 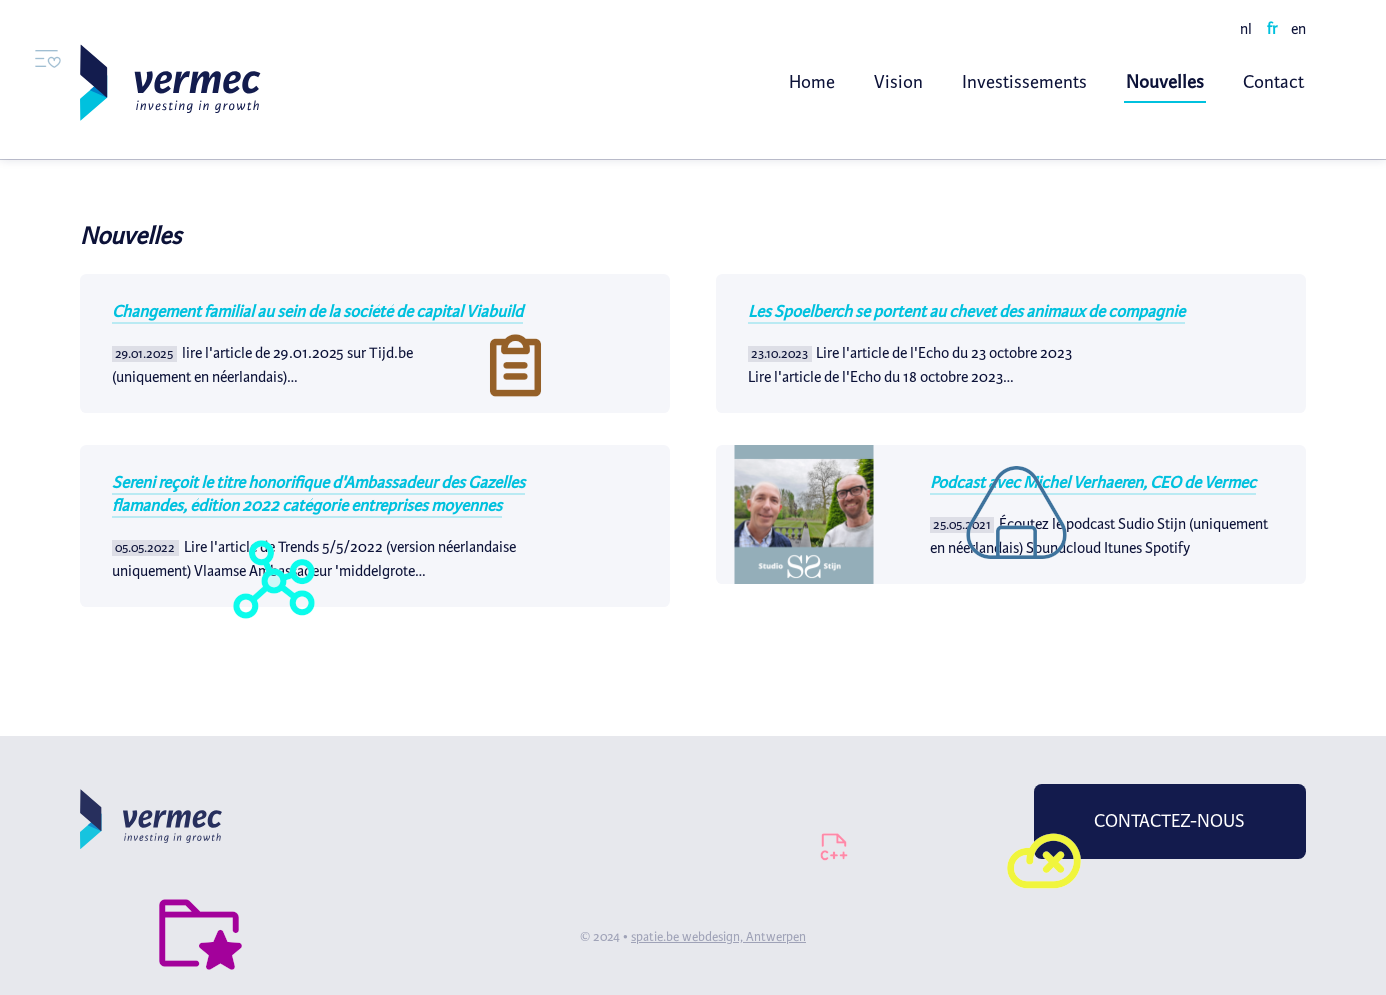 What do you see at coordinates (46, 58) in the screenshot?
I see `view your favorites list` at bounding box center [46, 58].